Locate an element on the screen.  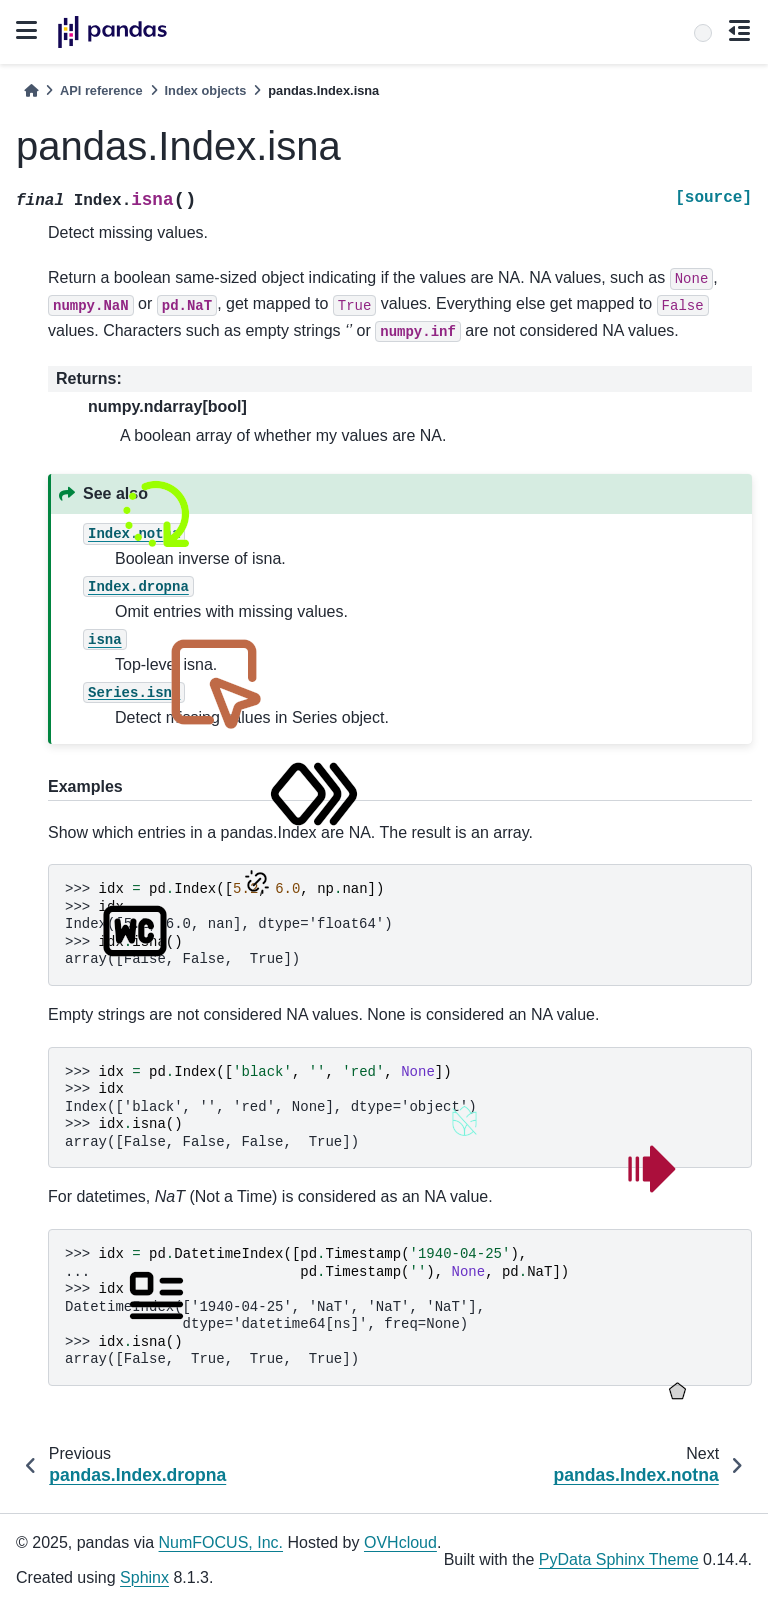
indicates restroom or water closet location is located at coordinates (135, 931).